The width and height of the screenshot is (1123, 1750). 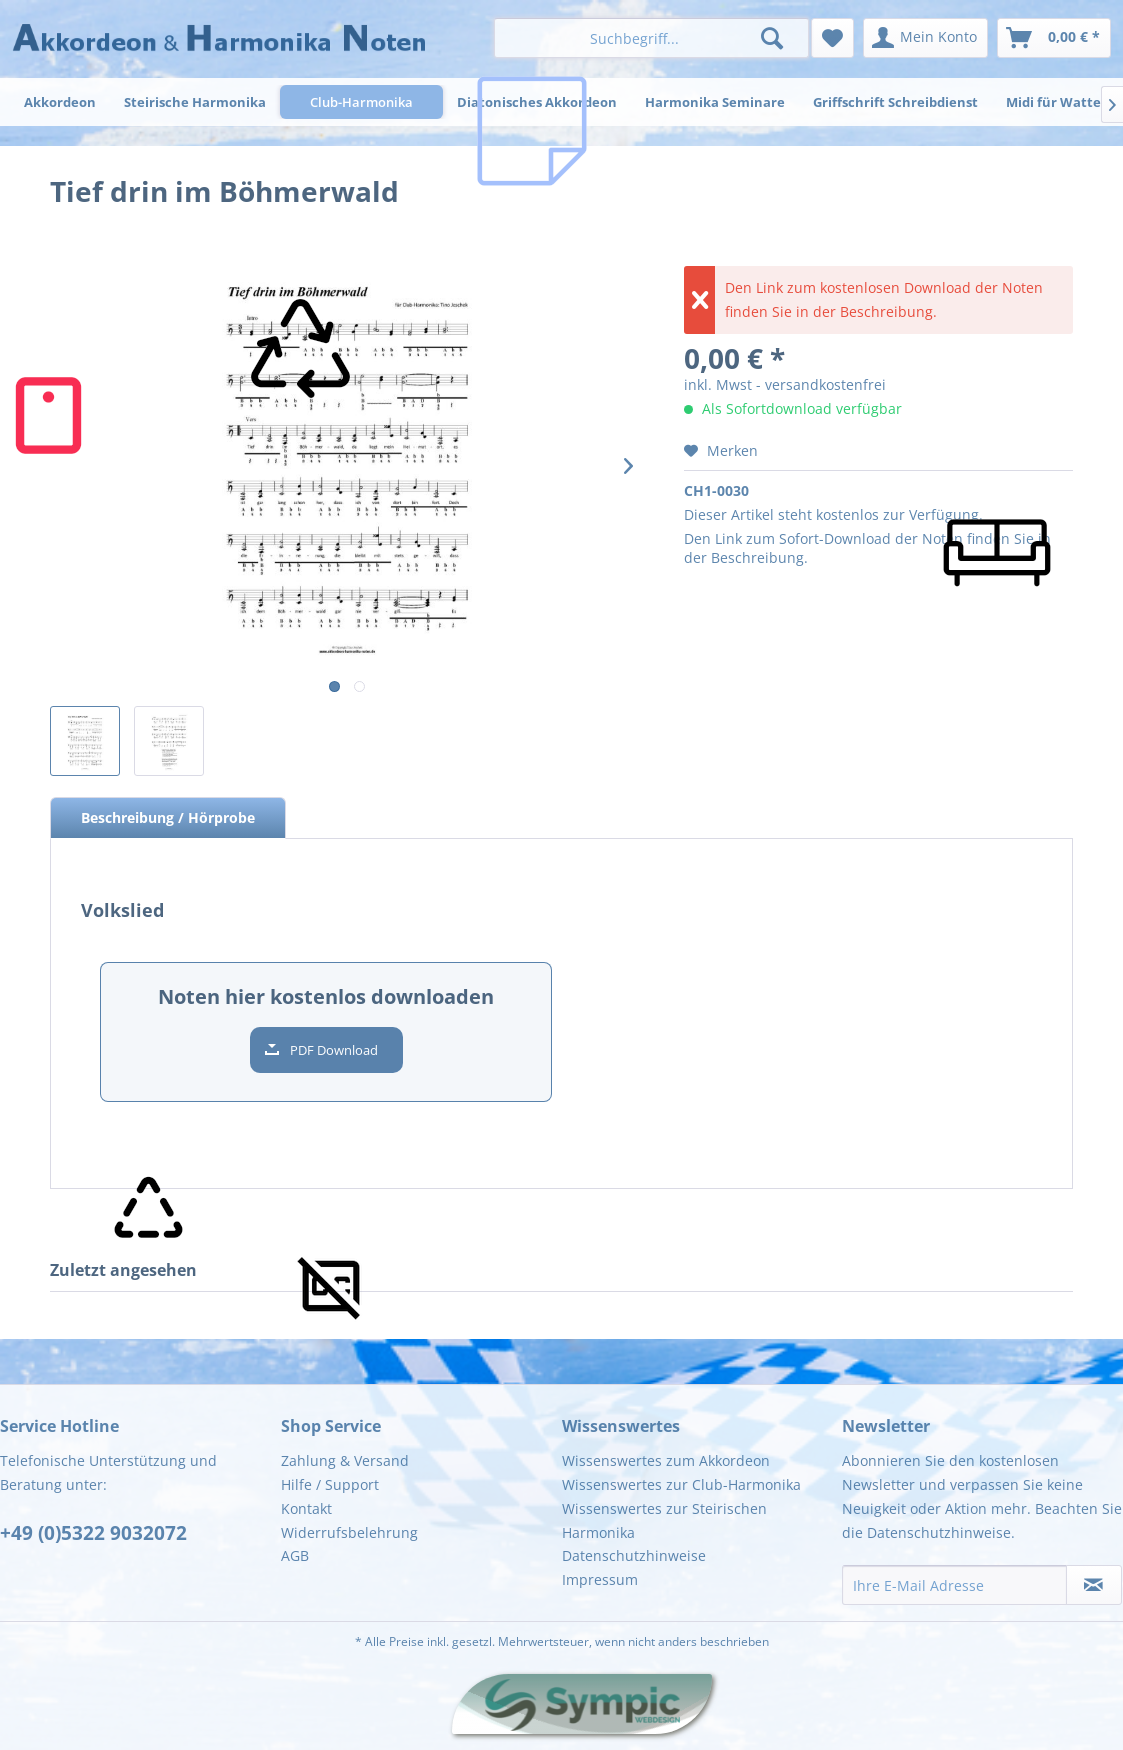 What do you see at coordinates (148, 1208) in the screenshot?
I see `indicates a recycling or refresh cycle` at bounding box center [148, 1208].